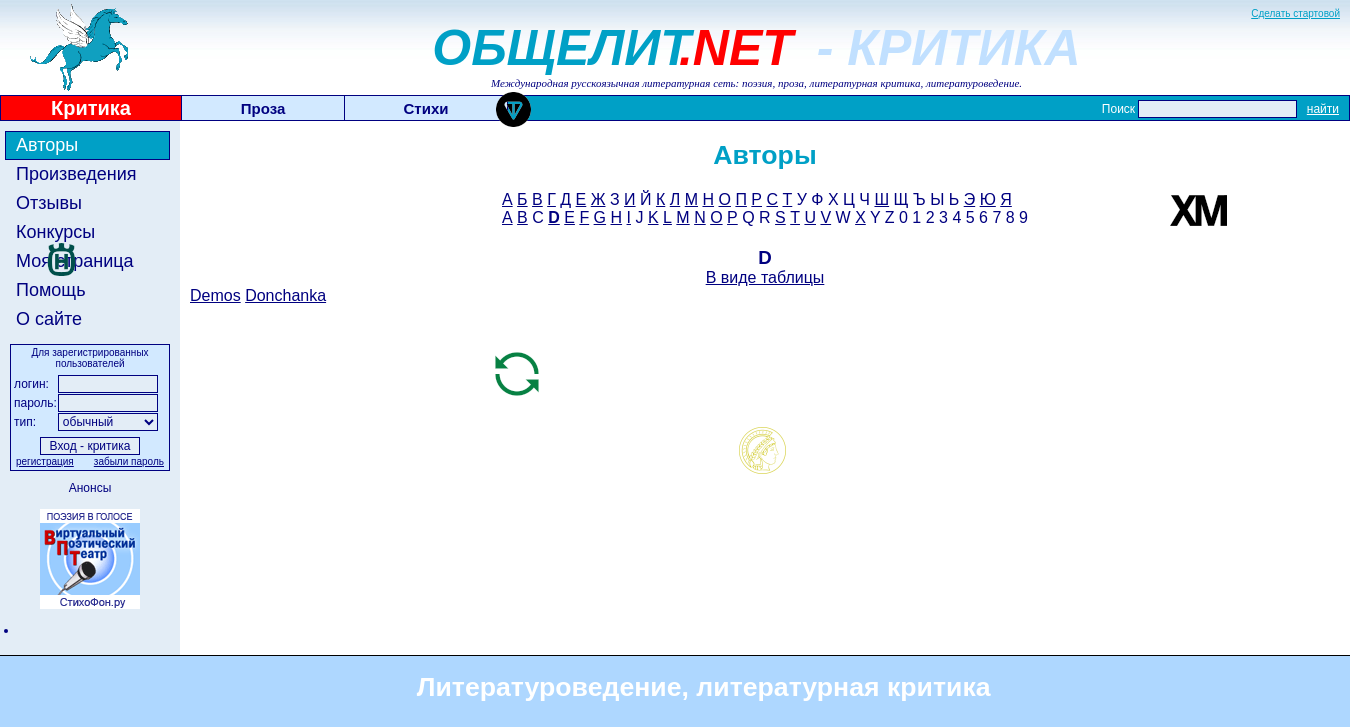 This screenshot has width=1350, height=727. What do you see at coordinates (1198, 210) in the screenshot?
I see `open qualtrics survey platform` at bounding box center [1198, 210].